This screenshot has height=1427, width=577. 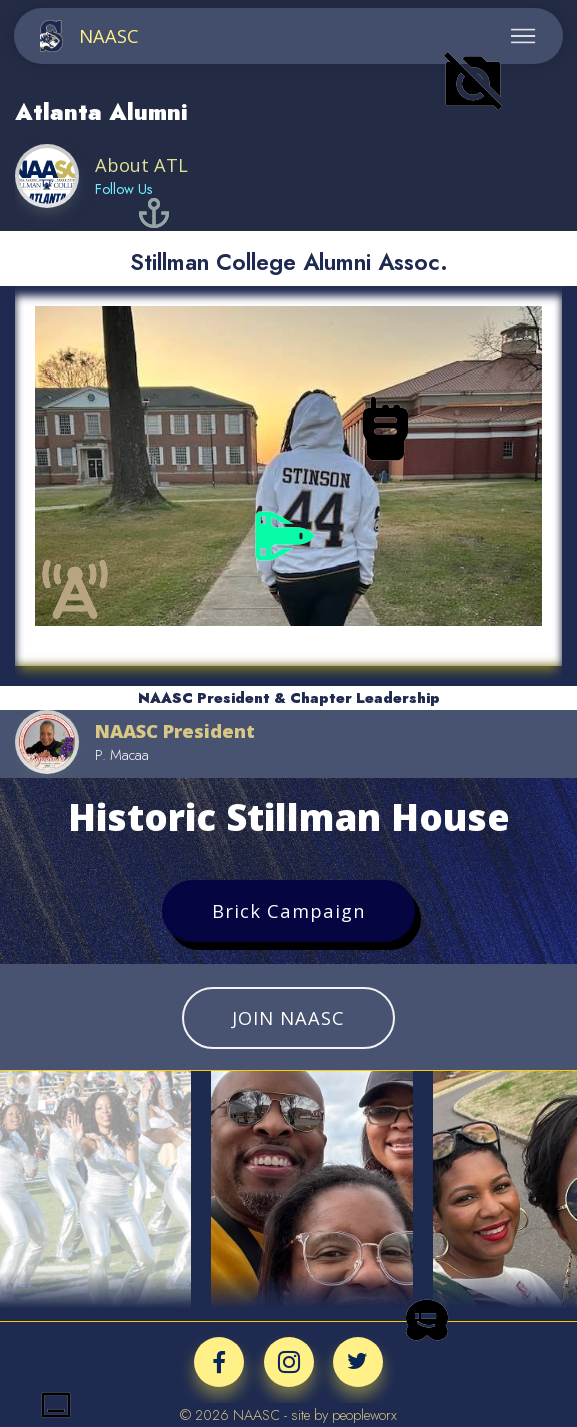 I want to click on indicates cellular network or mobile signal status, so click(x=75, y=589).